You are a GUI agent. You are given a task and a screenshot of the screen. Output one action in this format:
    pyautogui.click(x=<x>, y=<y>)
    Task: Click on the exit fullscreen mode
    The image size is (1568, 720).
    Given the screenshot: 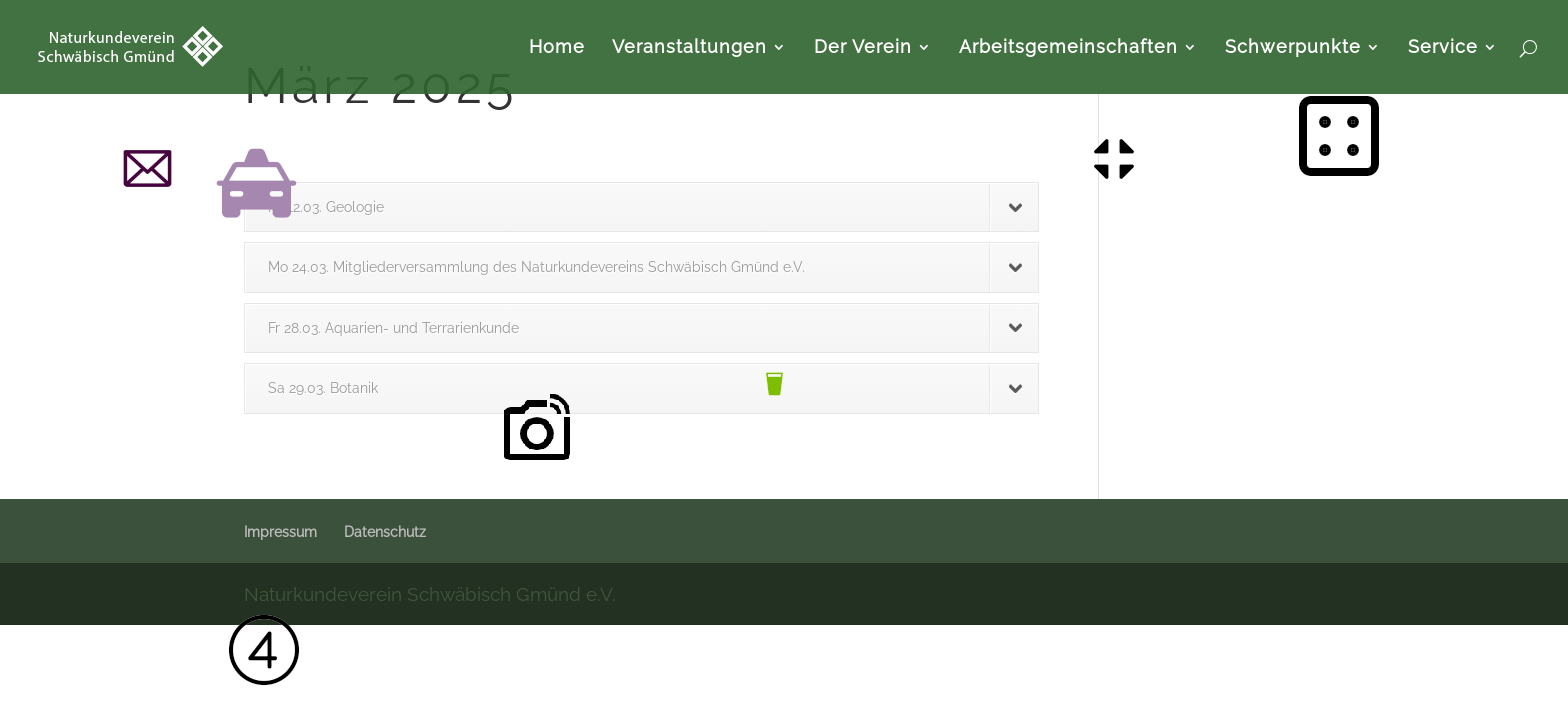 What is the action you would take?
    pyautogui.click(x=1114, y=159)
    